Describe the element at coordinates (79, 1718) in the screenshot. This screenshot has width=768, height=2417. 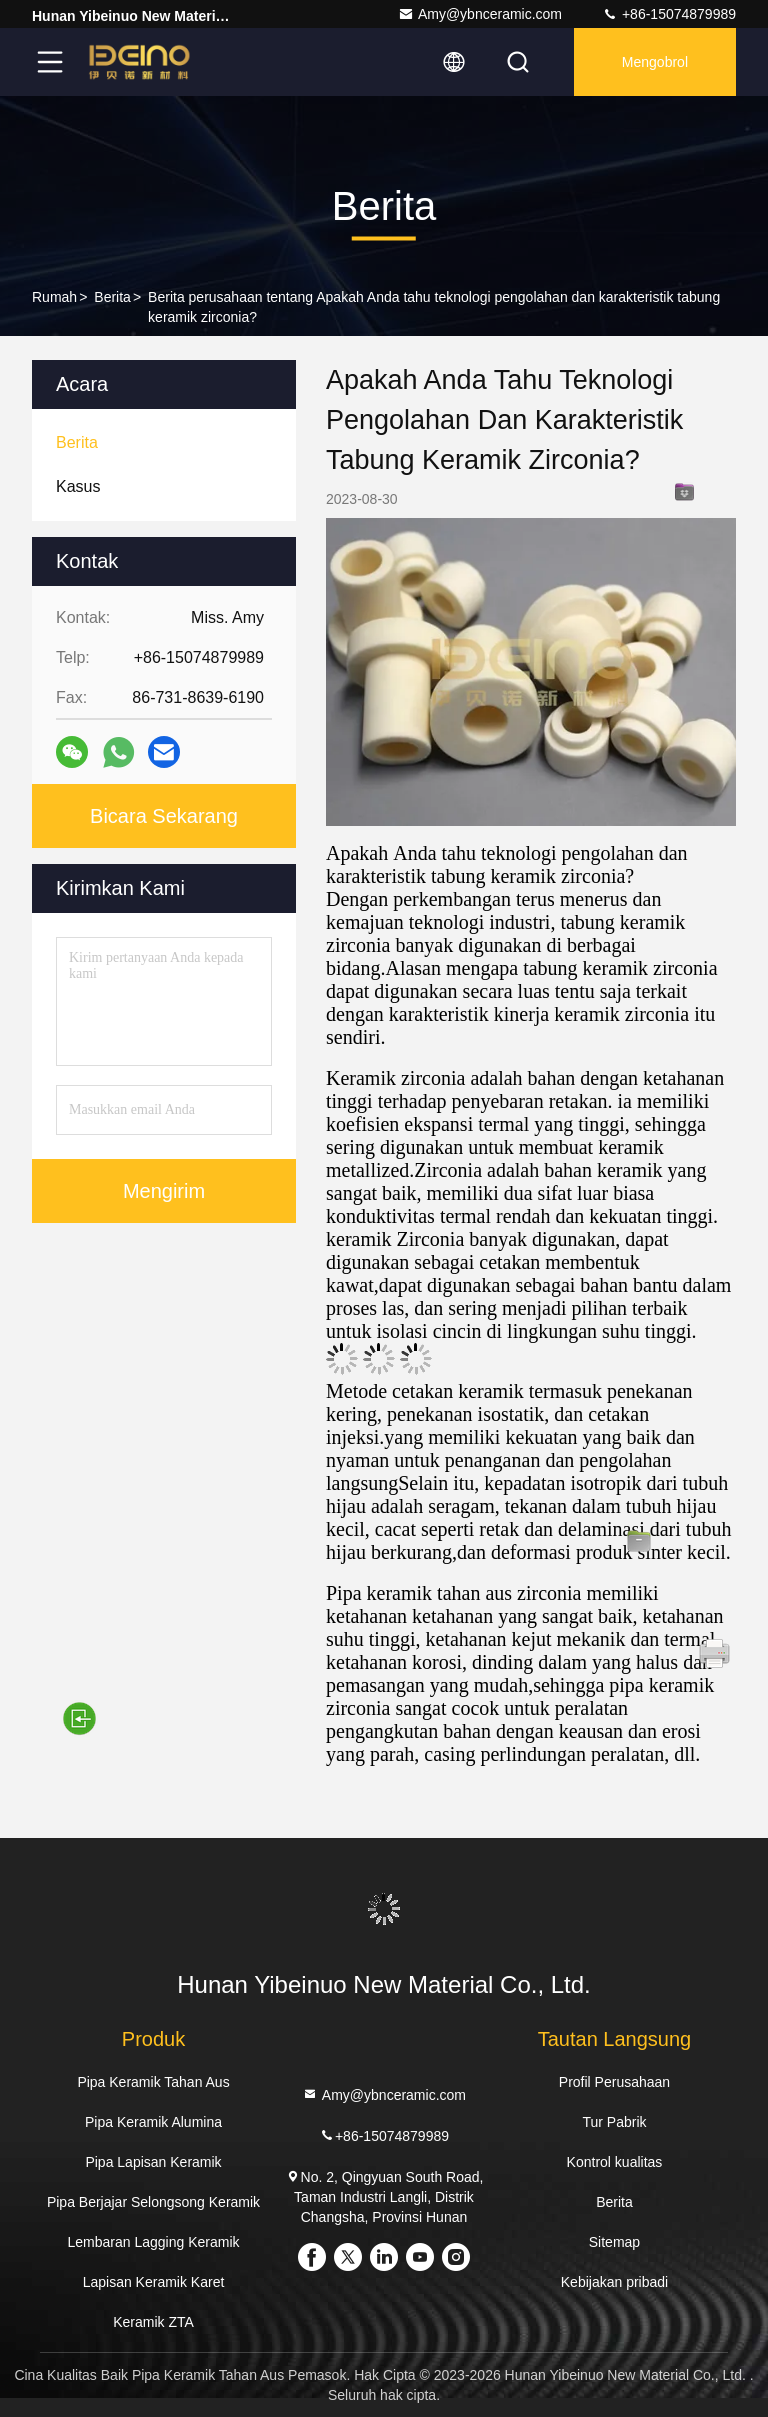
I see `log out of the current user session` at that location.